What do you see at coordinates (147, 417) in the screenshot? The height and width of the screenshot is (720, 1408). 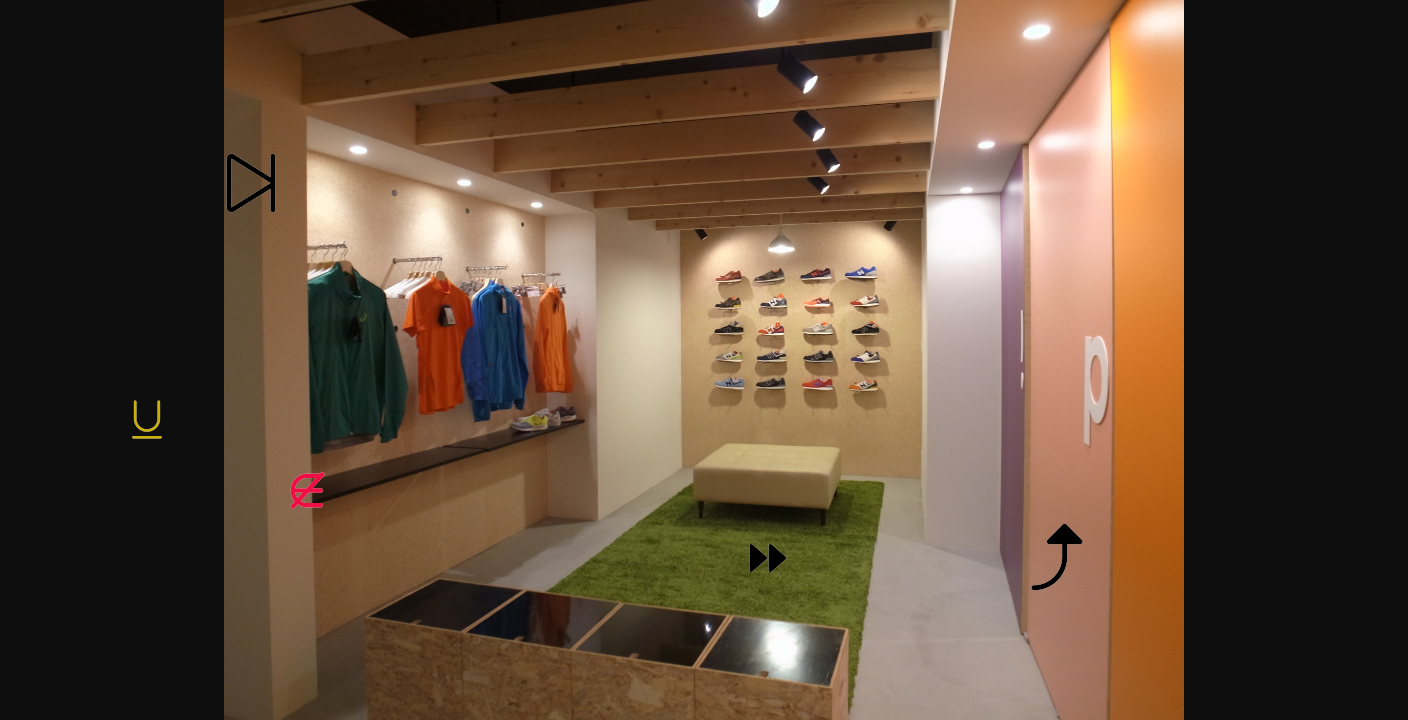 I see `apply underline formatting to selected text` at bounding box center [147, 417].